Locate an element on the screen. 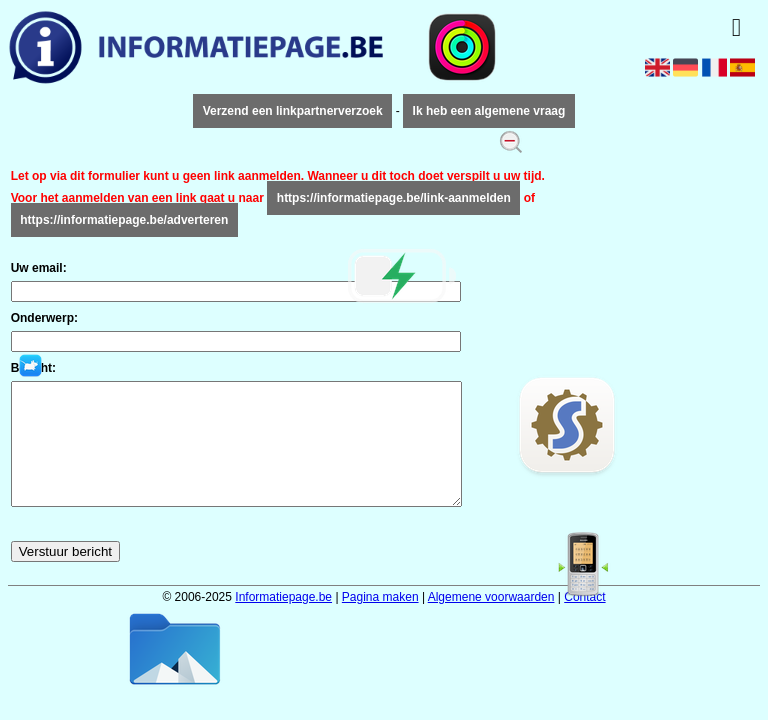 This screenshot has height=720, width=768. zoom out to see more content is located at coordinates (511, 142).